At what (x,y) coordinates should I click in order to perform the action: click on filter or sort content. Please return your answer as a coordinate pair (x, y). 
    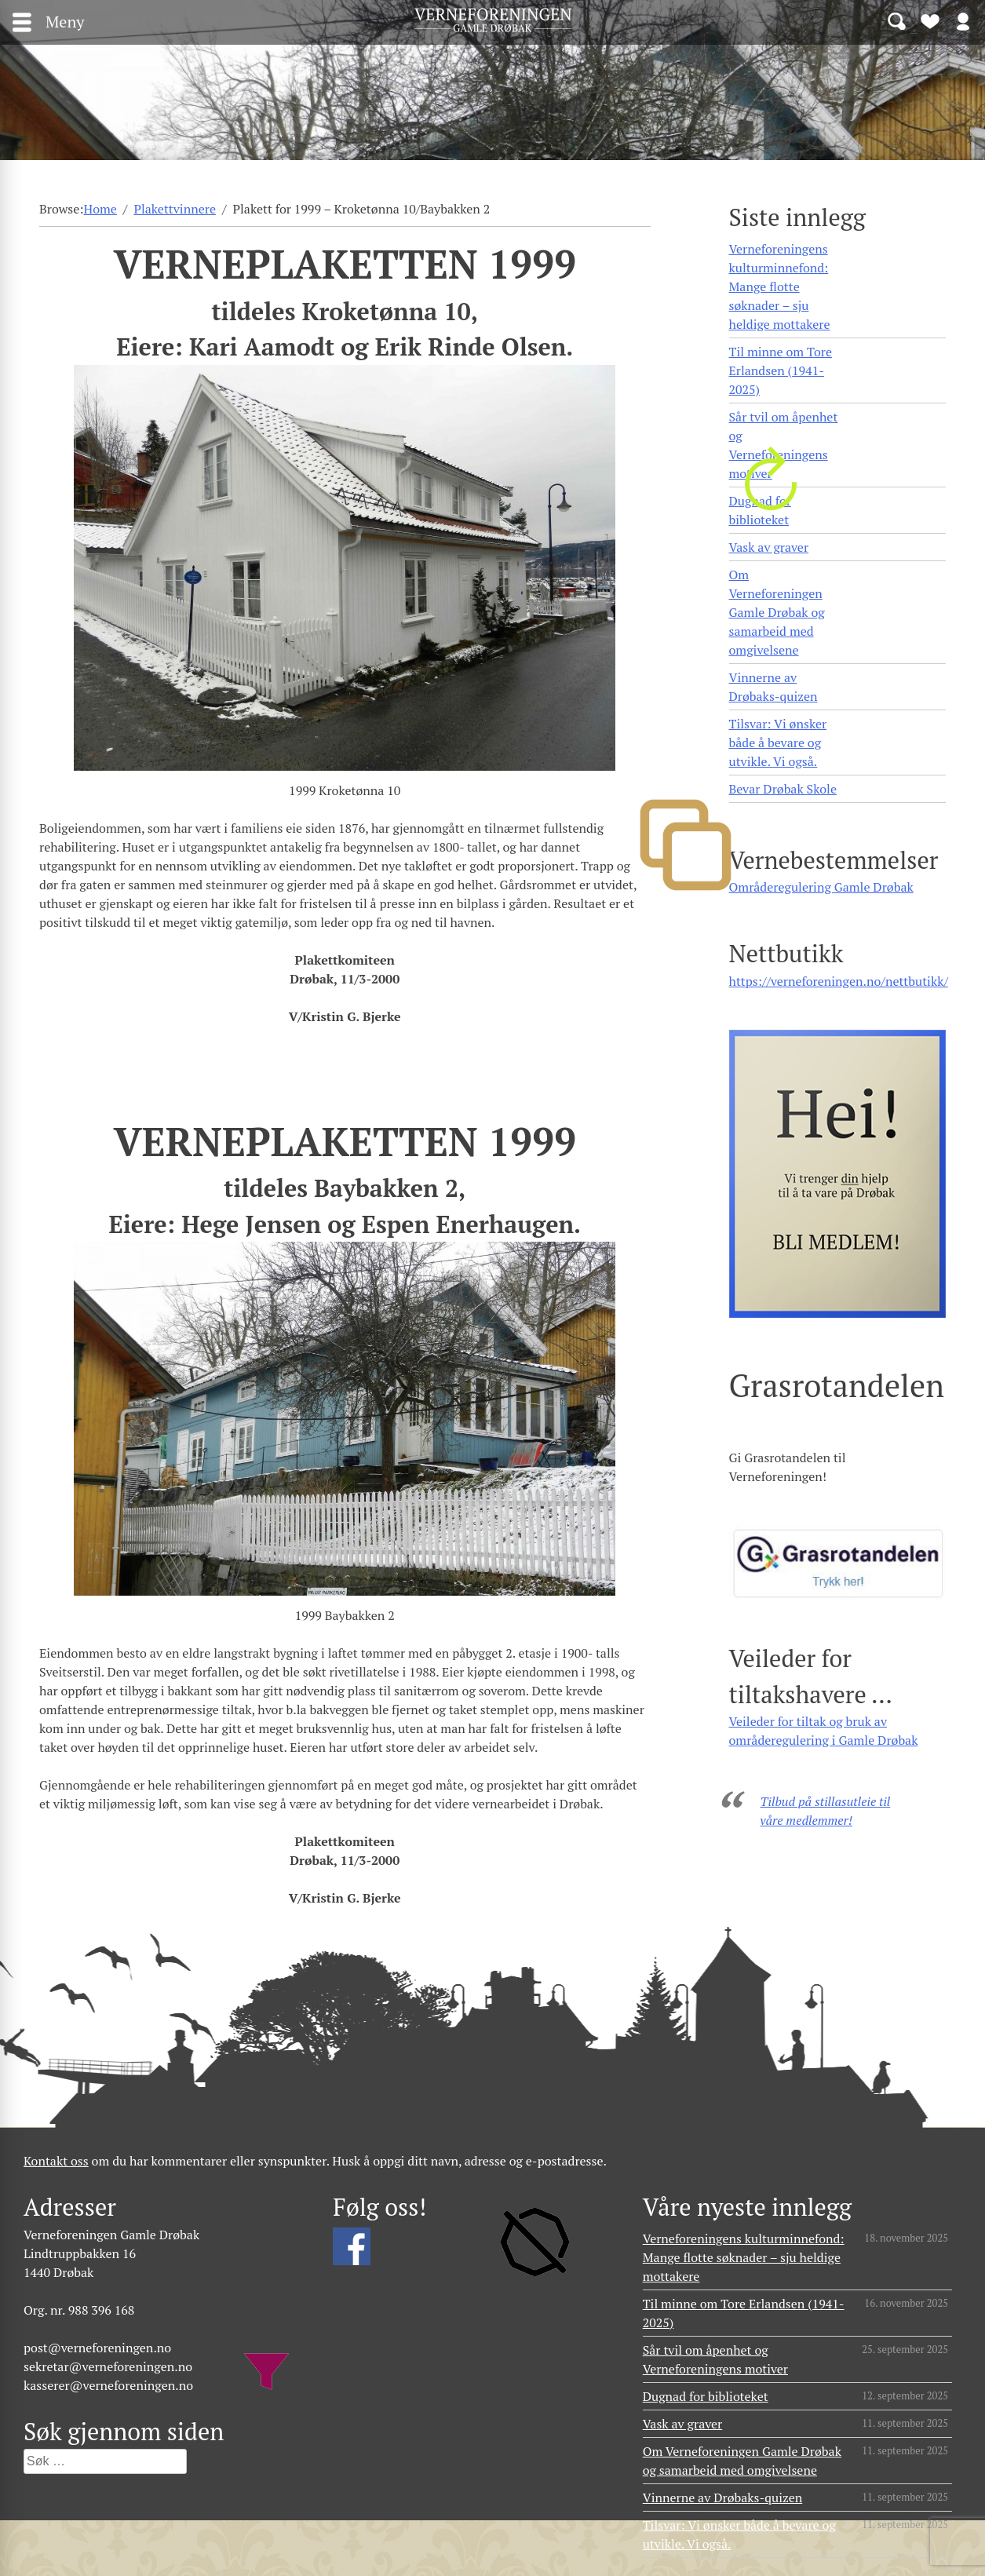
    Looking at the image, I should click on (266, 2371).